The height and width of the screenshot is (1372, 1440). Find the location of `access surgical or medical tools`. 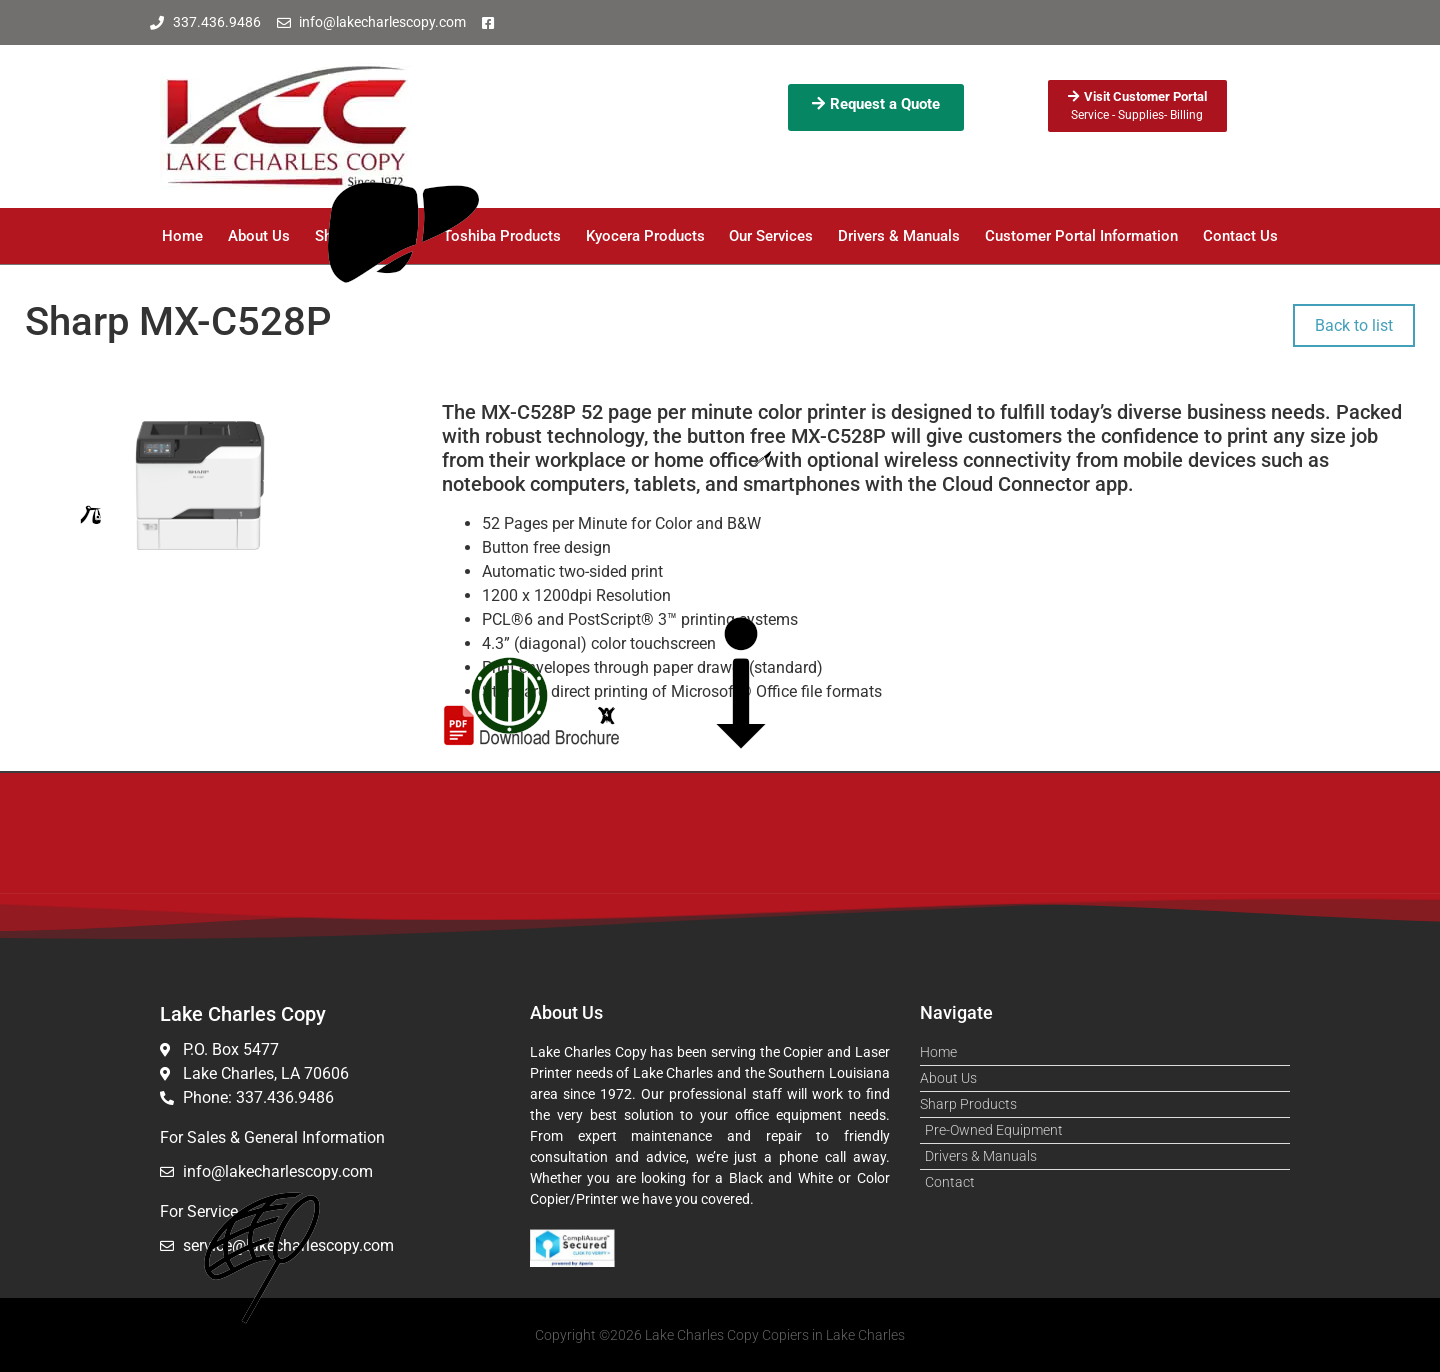

access surgical or medical tools is located at coordinates (763, 459).